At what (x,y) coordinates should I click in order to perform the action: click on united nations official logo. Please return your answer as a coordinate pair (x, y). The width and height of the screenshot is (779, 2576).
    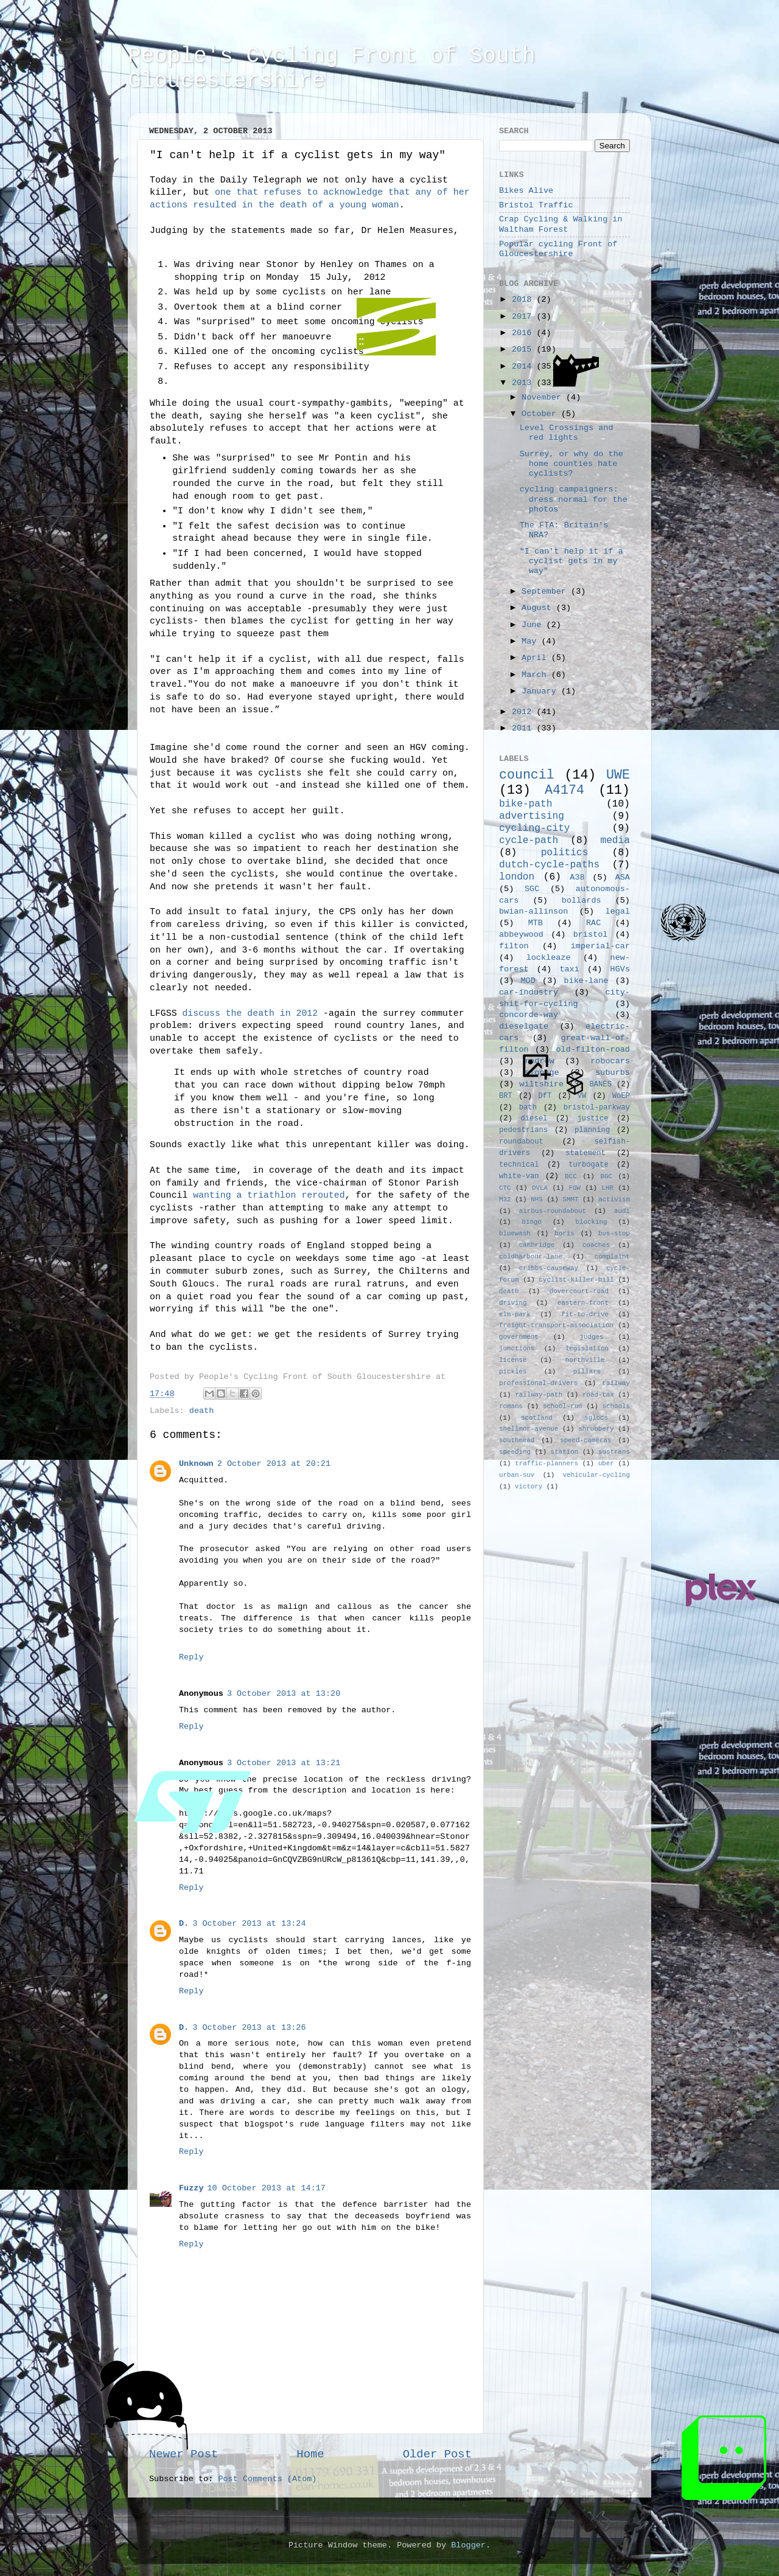
    Looking at the image, I should click on (683, 923).